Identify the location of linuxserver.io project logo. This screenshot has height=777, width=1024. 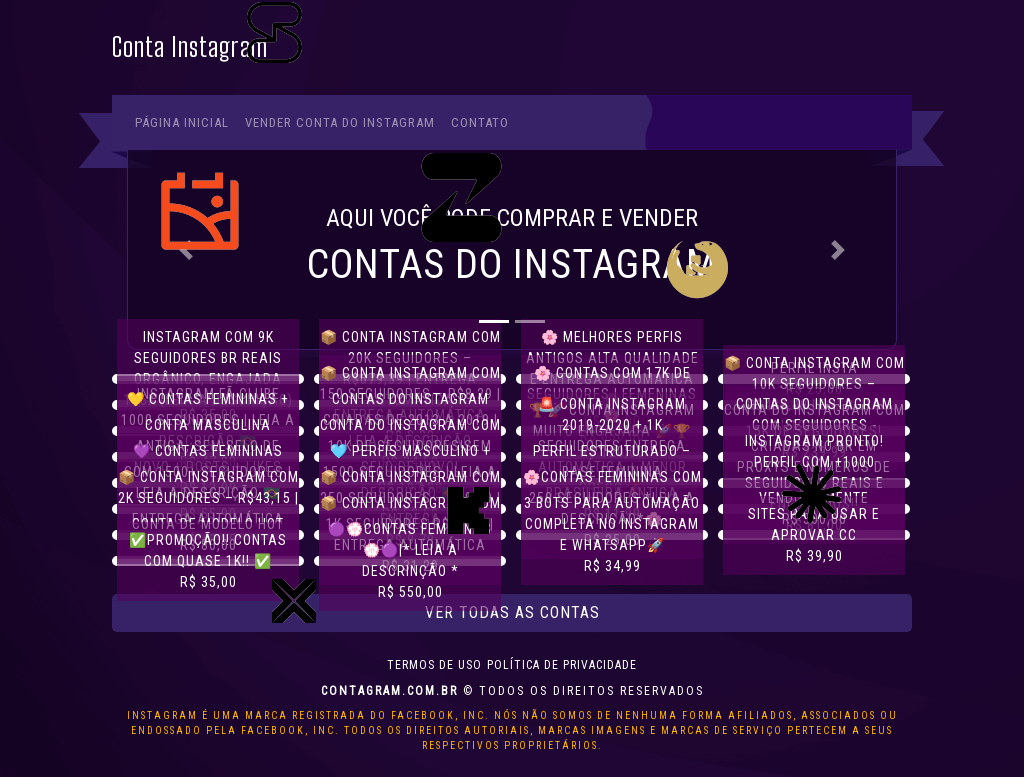
(697, 269).